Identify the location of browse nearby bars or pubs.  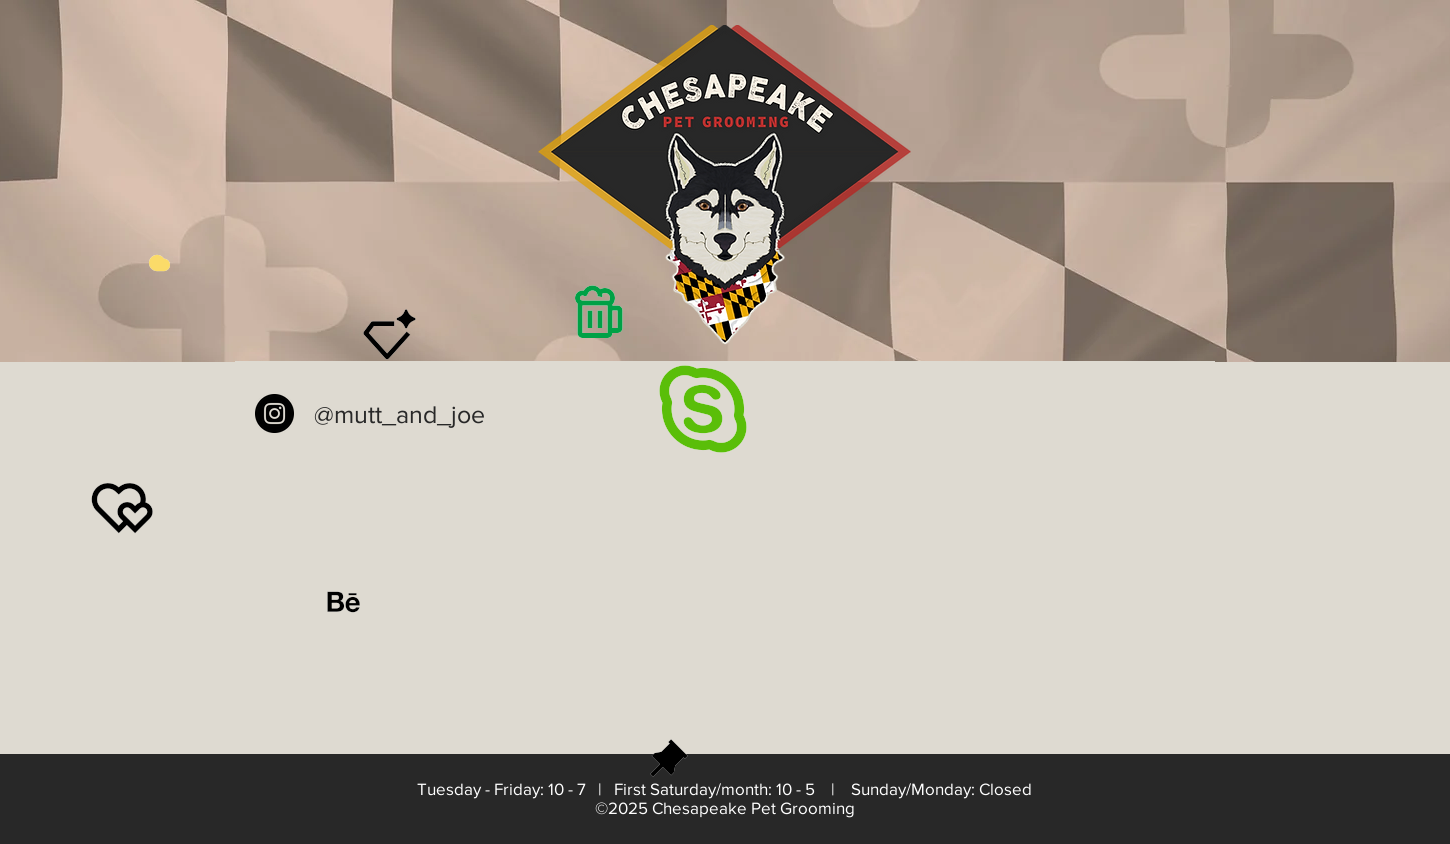
(600, 313).